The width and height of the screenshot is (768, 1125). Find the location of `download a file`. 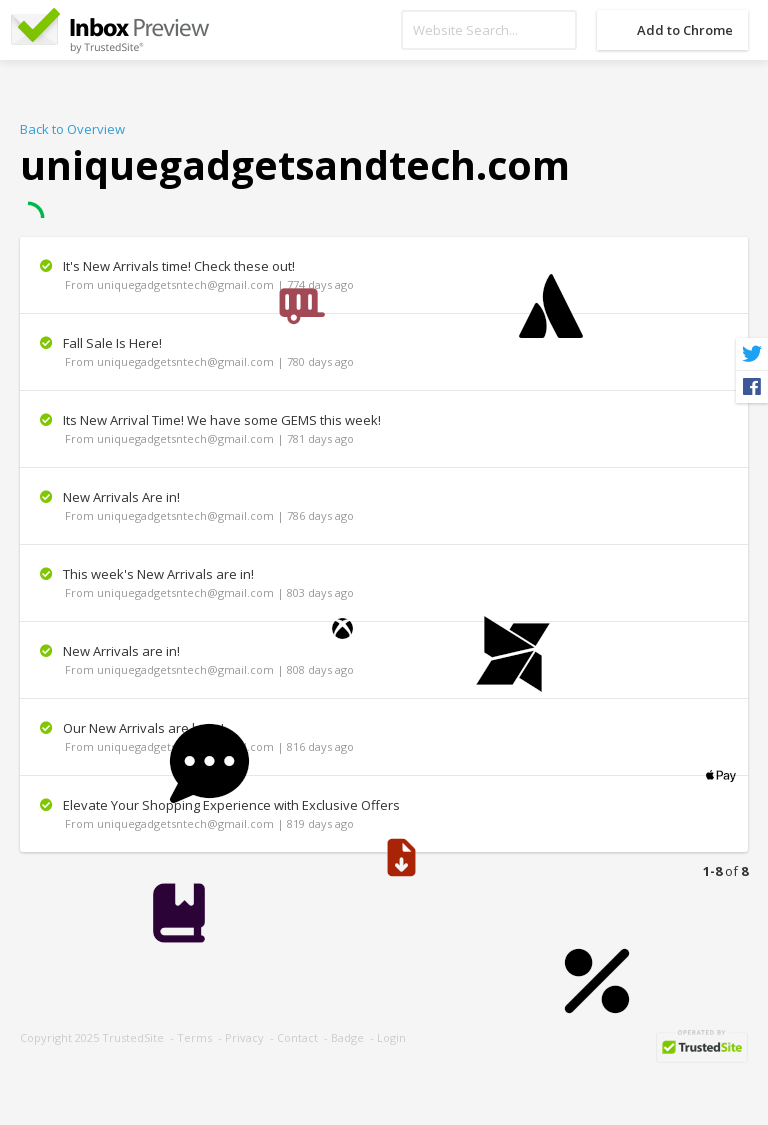

download a file is located at coordinates (401, 857).